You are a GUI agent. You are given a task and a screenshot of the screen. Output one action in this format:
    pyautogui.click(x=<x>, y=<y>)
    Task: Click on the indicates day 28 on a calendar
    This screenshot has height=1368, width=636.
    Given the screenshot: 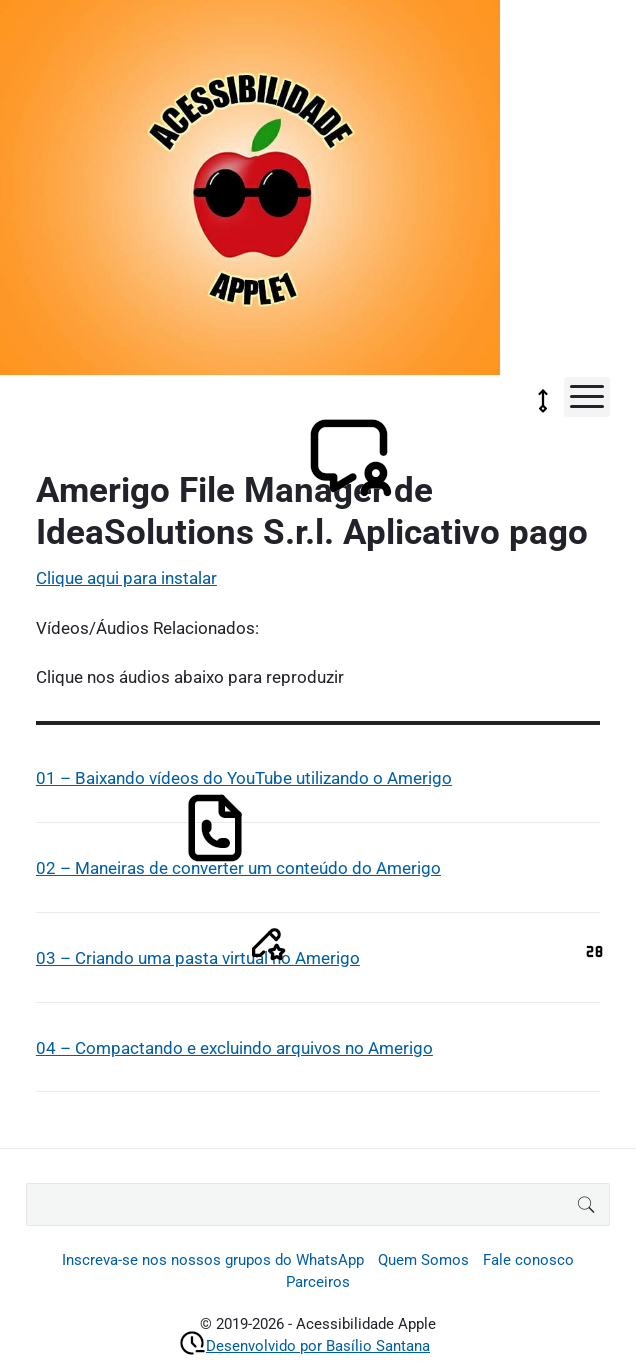 What is the action you would take?
    pyautogui.click(x=594, y=951)
    